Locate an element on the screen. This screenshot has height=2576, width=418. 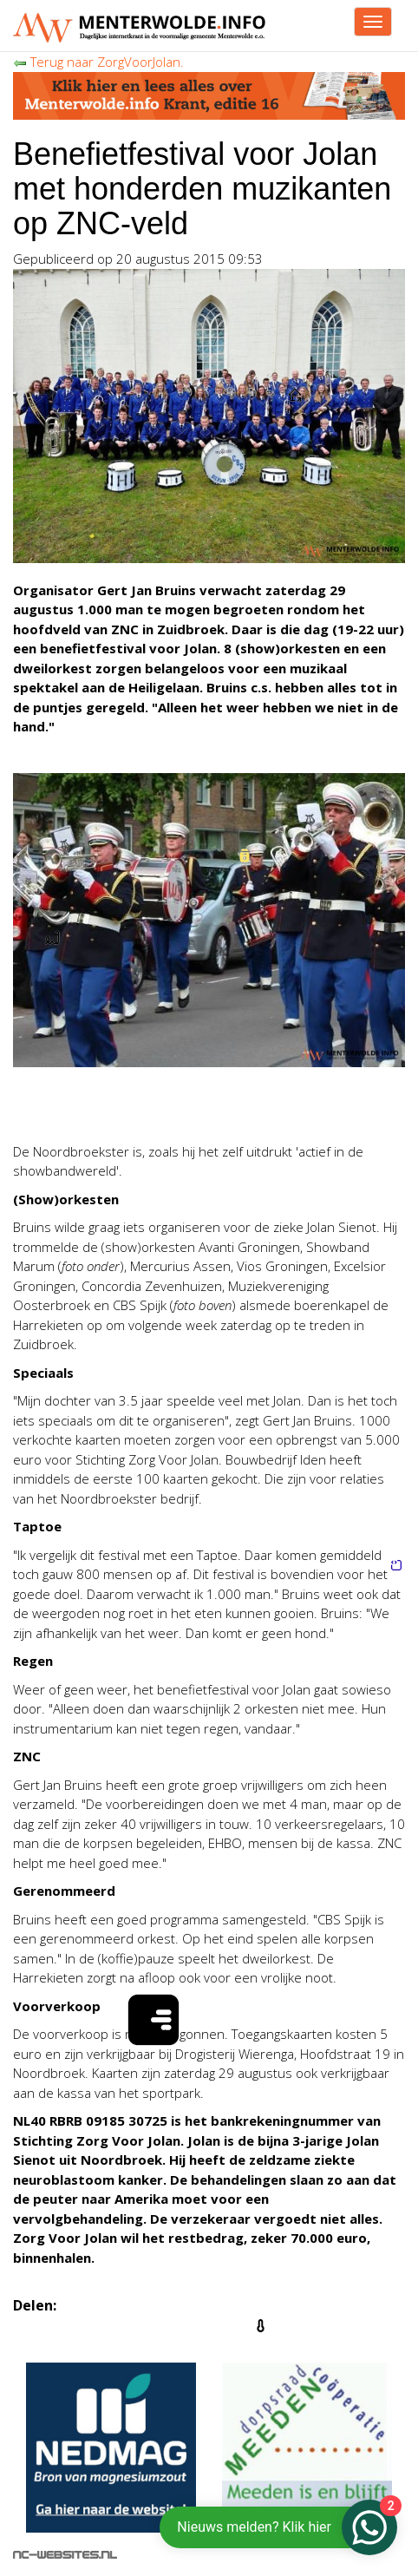
view source code is located at coordinates (396, 1565).